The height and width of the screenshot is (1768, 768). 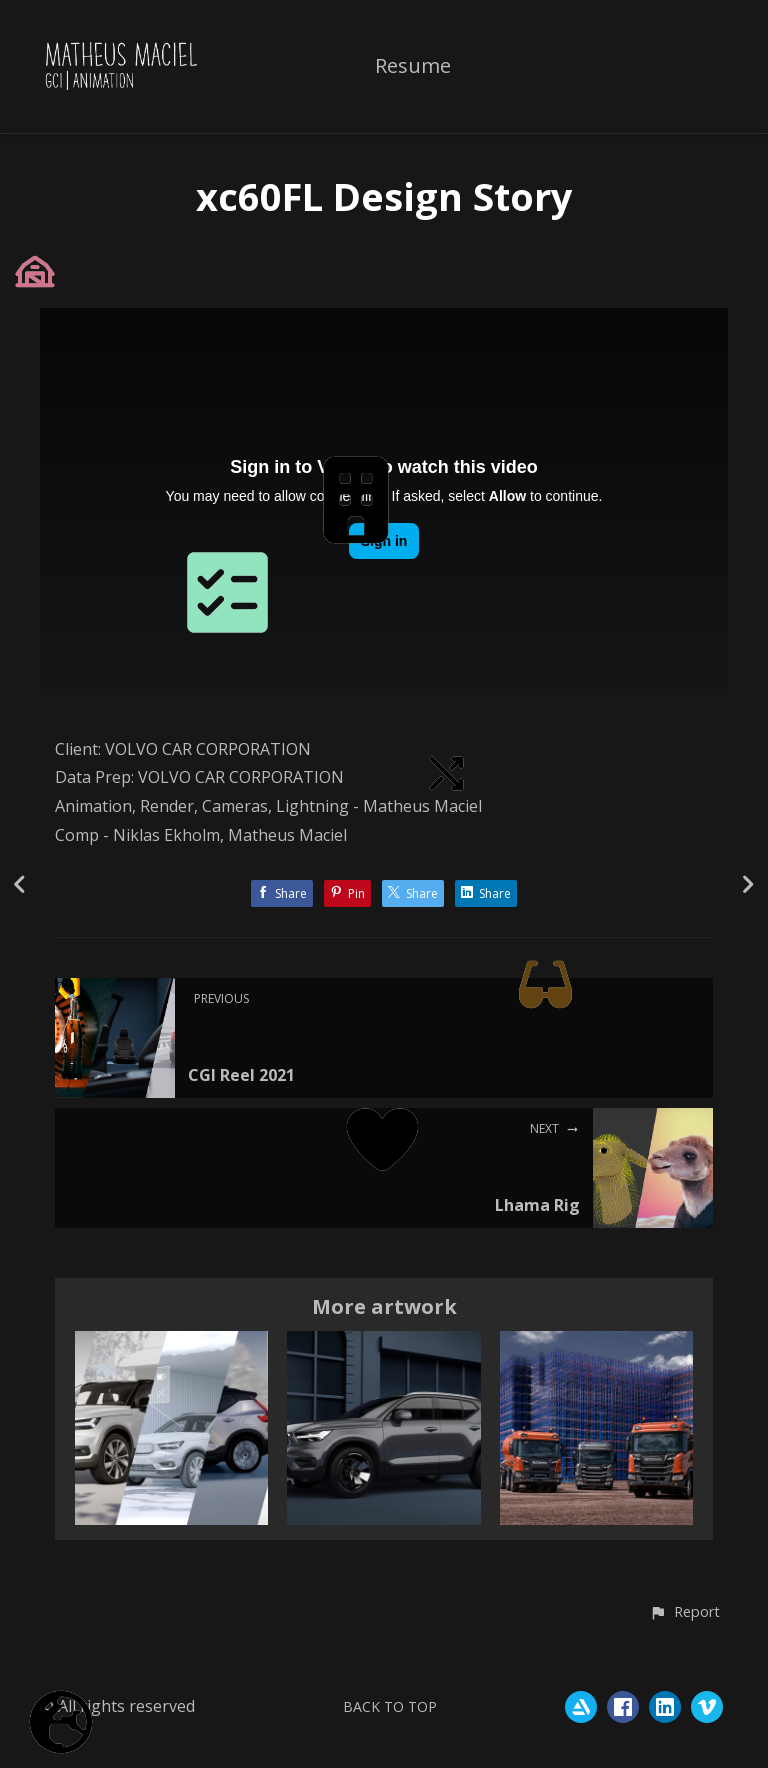 What do you see at coordinates (227, 592) in the screenshot?
I see `view completed tasks or checklist` at bounding box center [227, 592].